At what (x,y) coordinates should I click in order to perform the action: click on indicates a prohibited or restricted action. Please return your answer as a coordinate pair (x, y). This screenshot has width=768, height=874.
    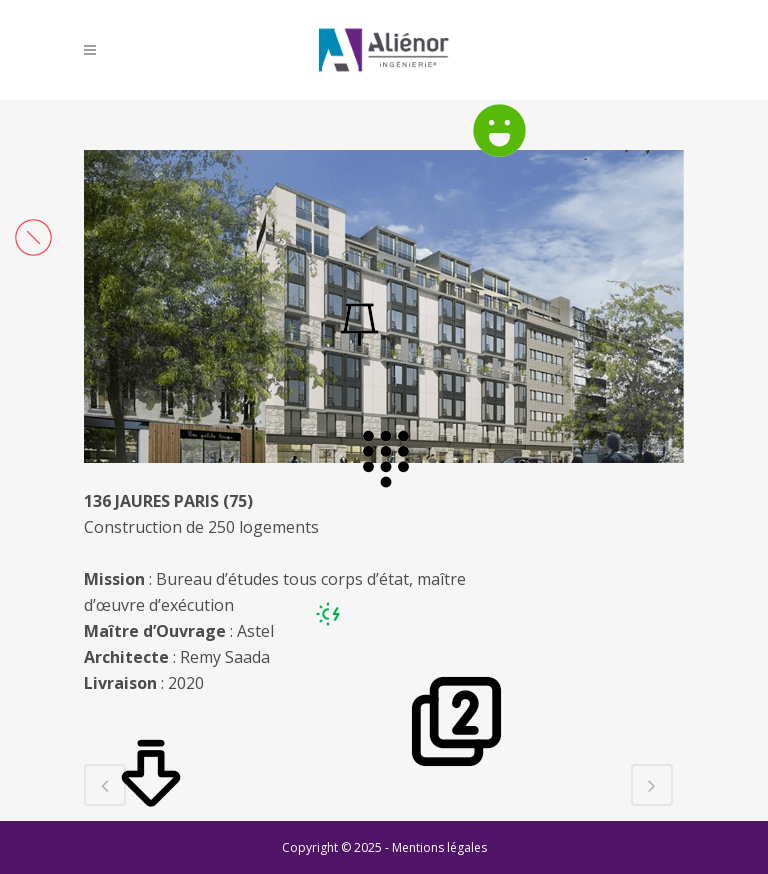
    Looking at the image, I should click on (33, 237).